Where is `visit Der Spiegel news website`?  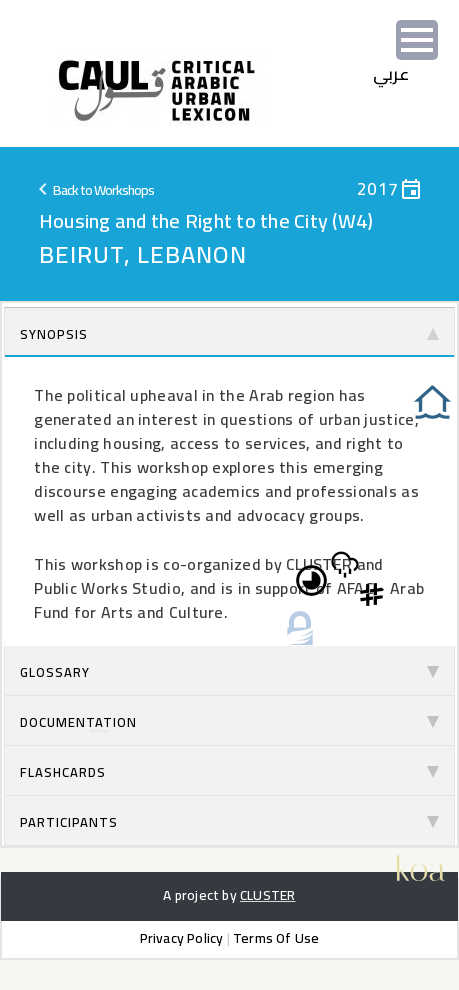
visit Der Spiegel news website is located at coordinates (99, 731).